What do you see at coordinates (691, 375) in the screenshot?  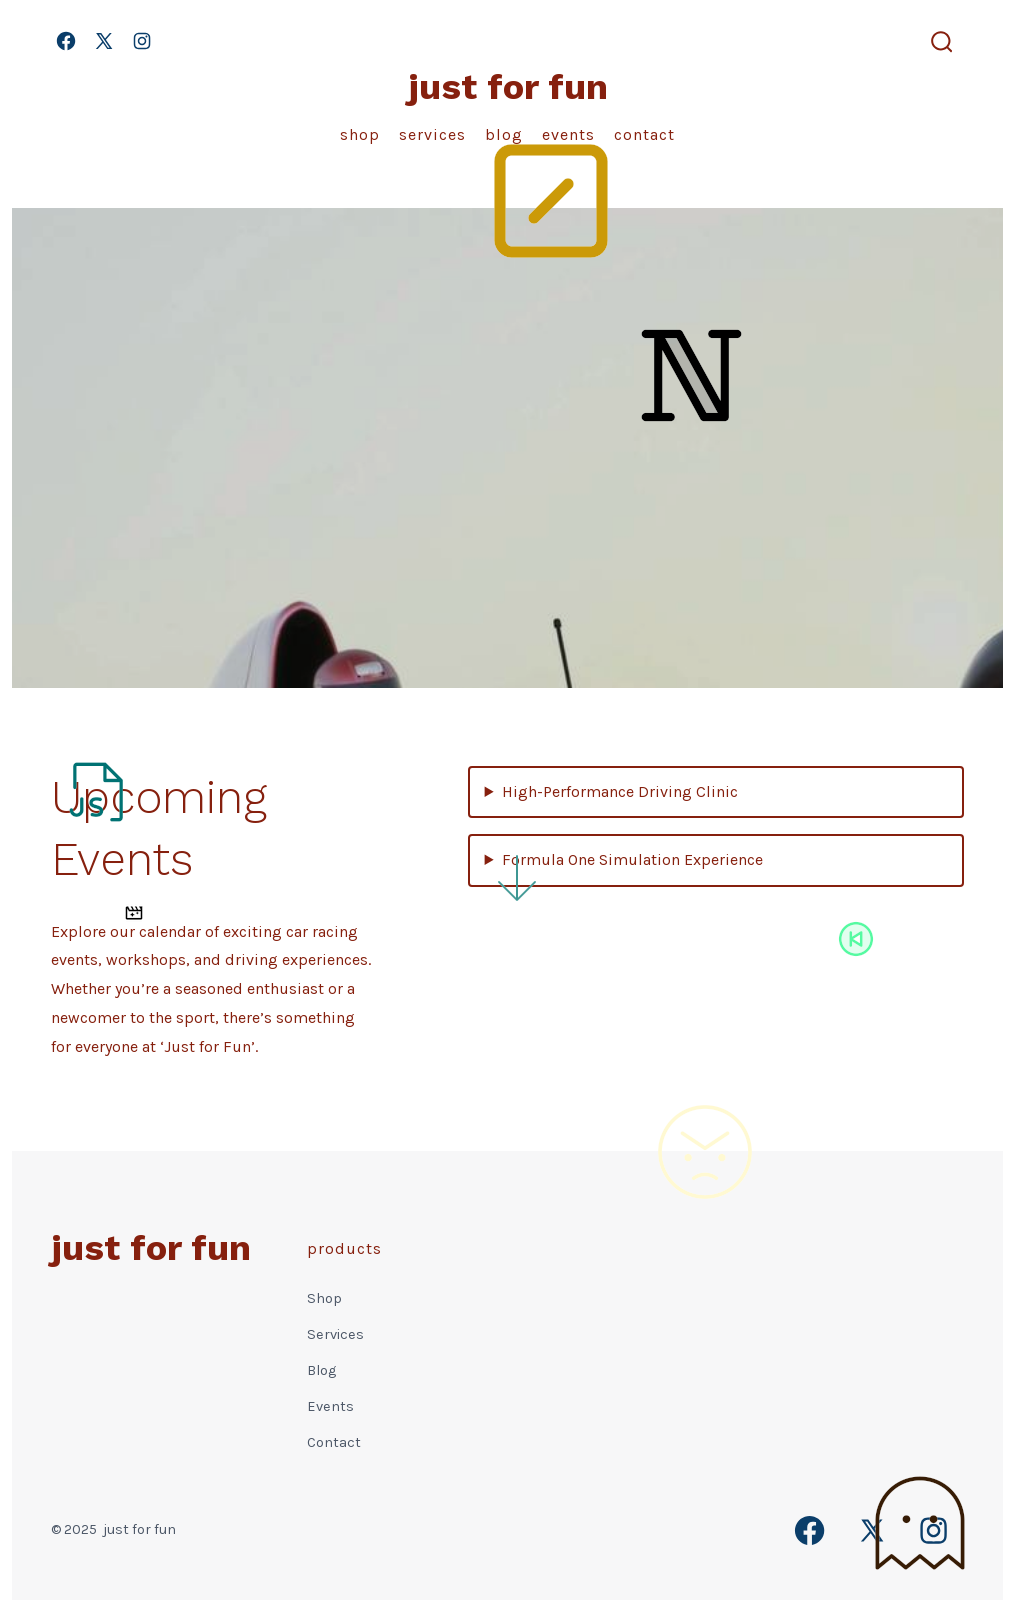 I see `open notion app` at bounding box center [691, 375].